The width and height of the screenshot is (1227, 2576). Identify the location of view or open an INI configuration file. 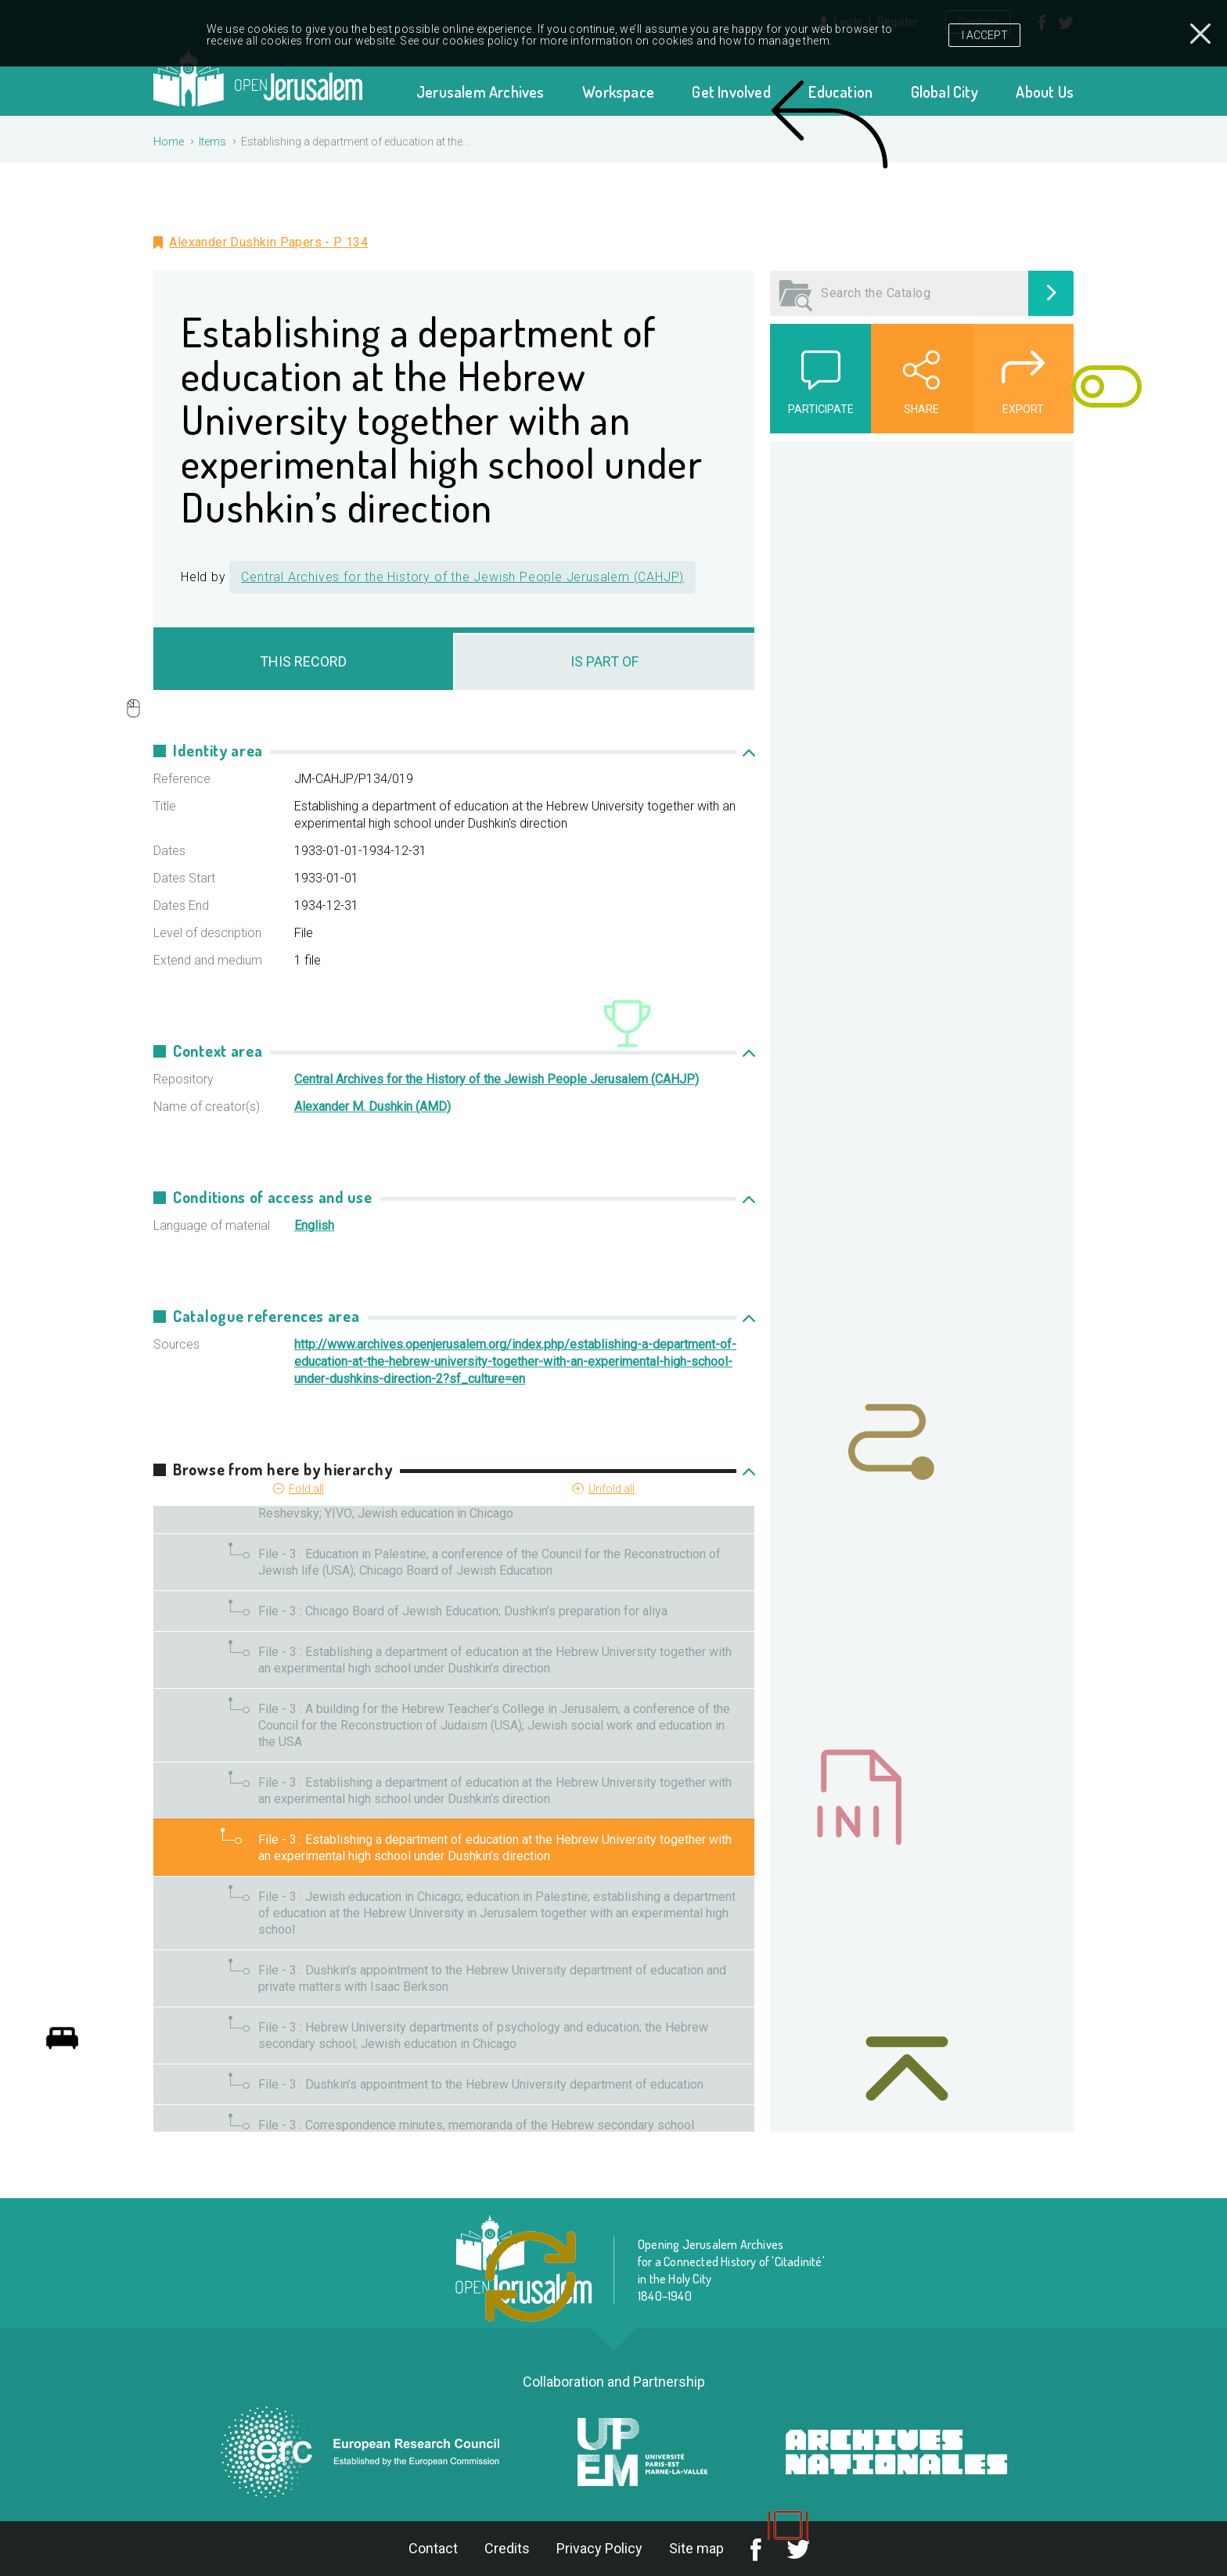
(861, 1797).